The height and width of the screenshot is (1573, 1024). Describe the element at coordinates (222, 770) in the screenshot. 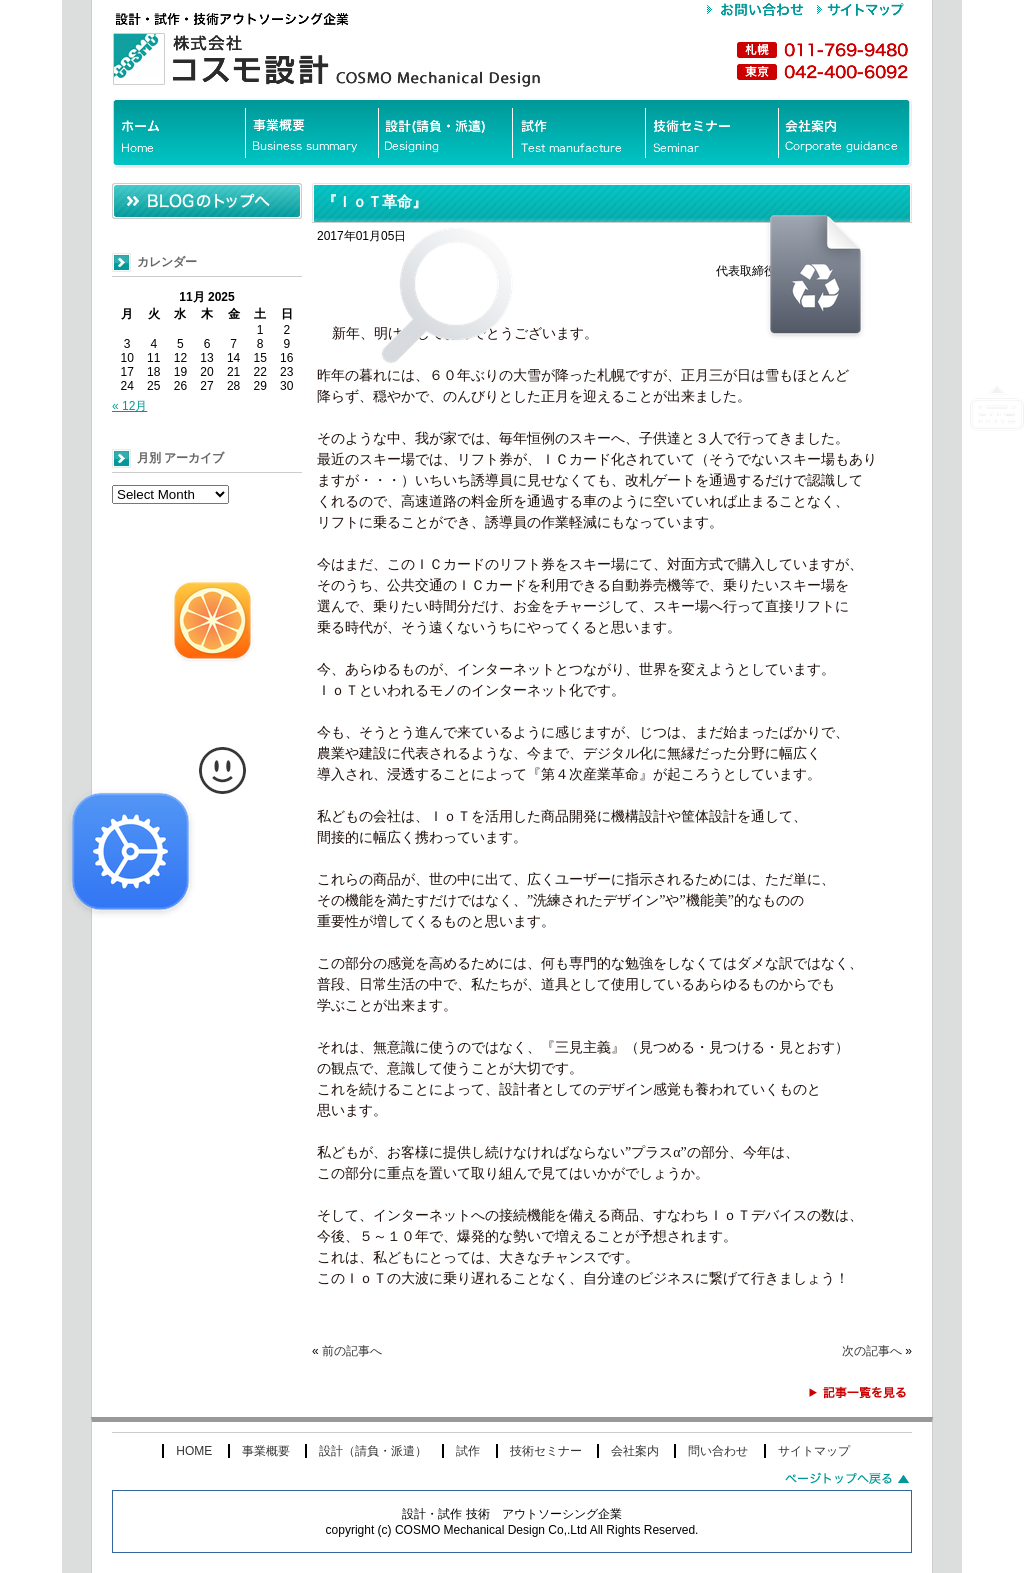

I see `access people and smiley emoji category` at that location.